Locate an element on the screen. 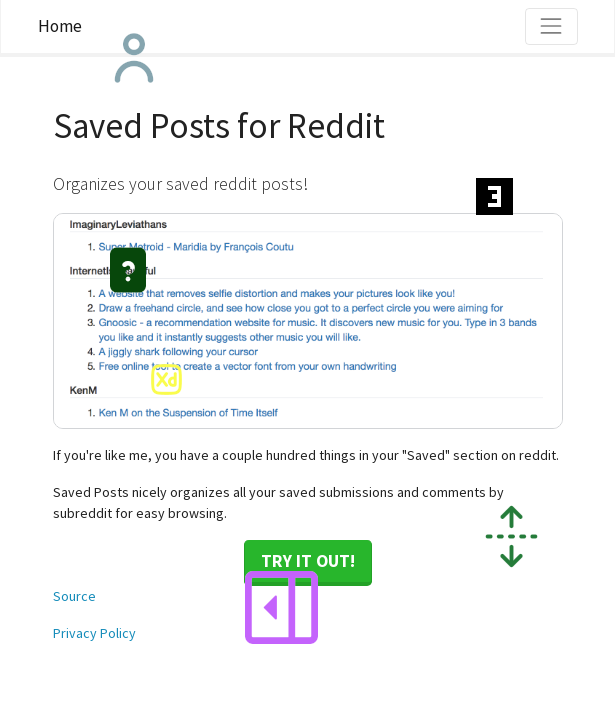 Image resolution: width=615 pixels, height=720 pixels. expand the sidebar panel is located at coordinates (281, 607).